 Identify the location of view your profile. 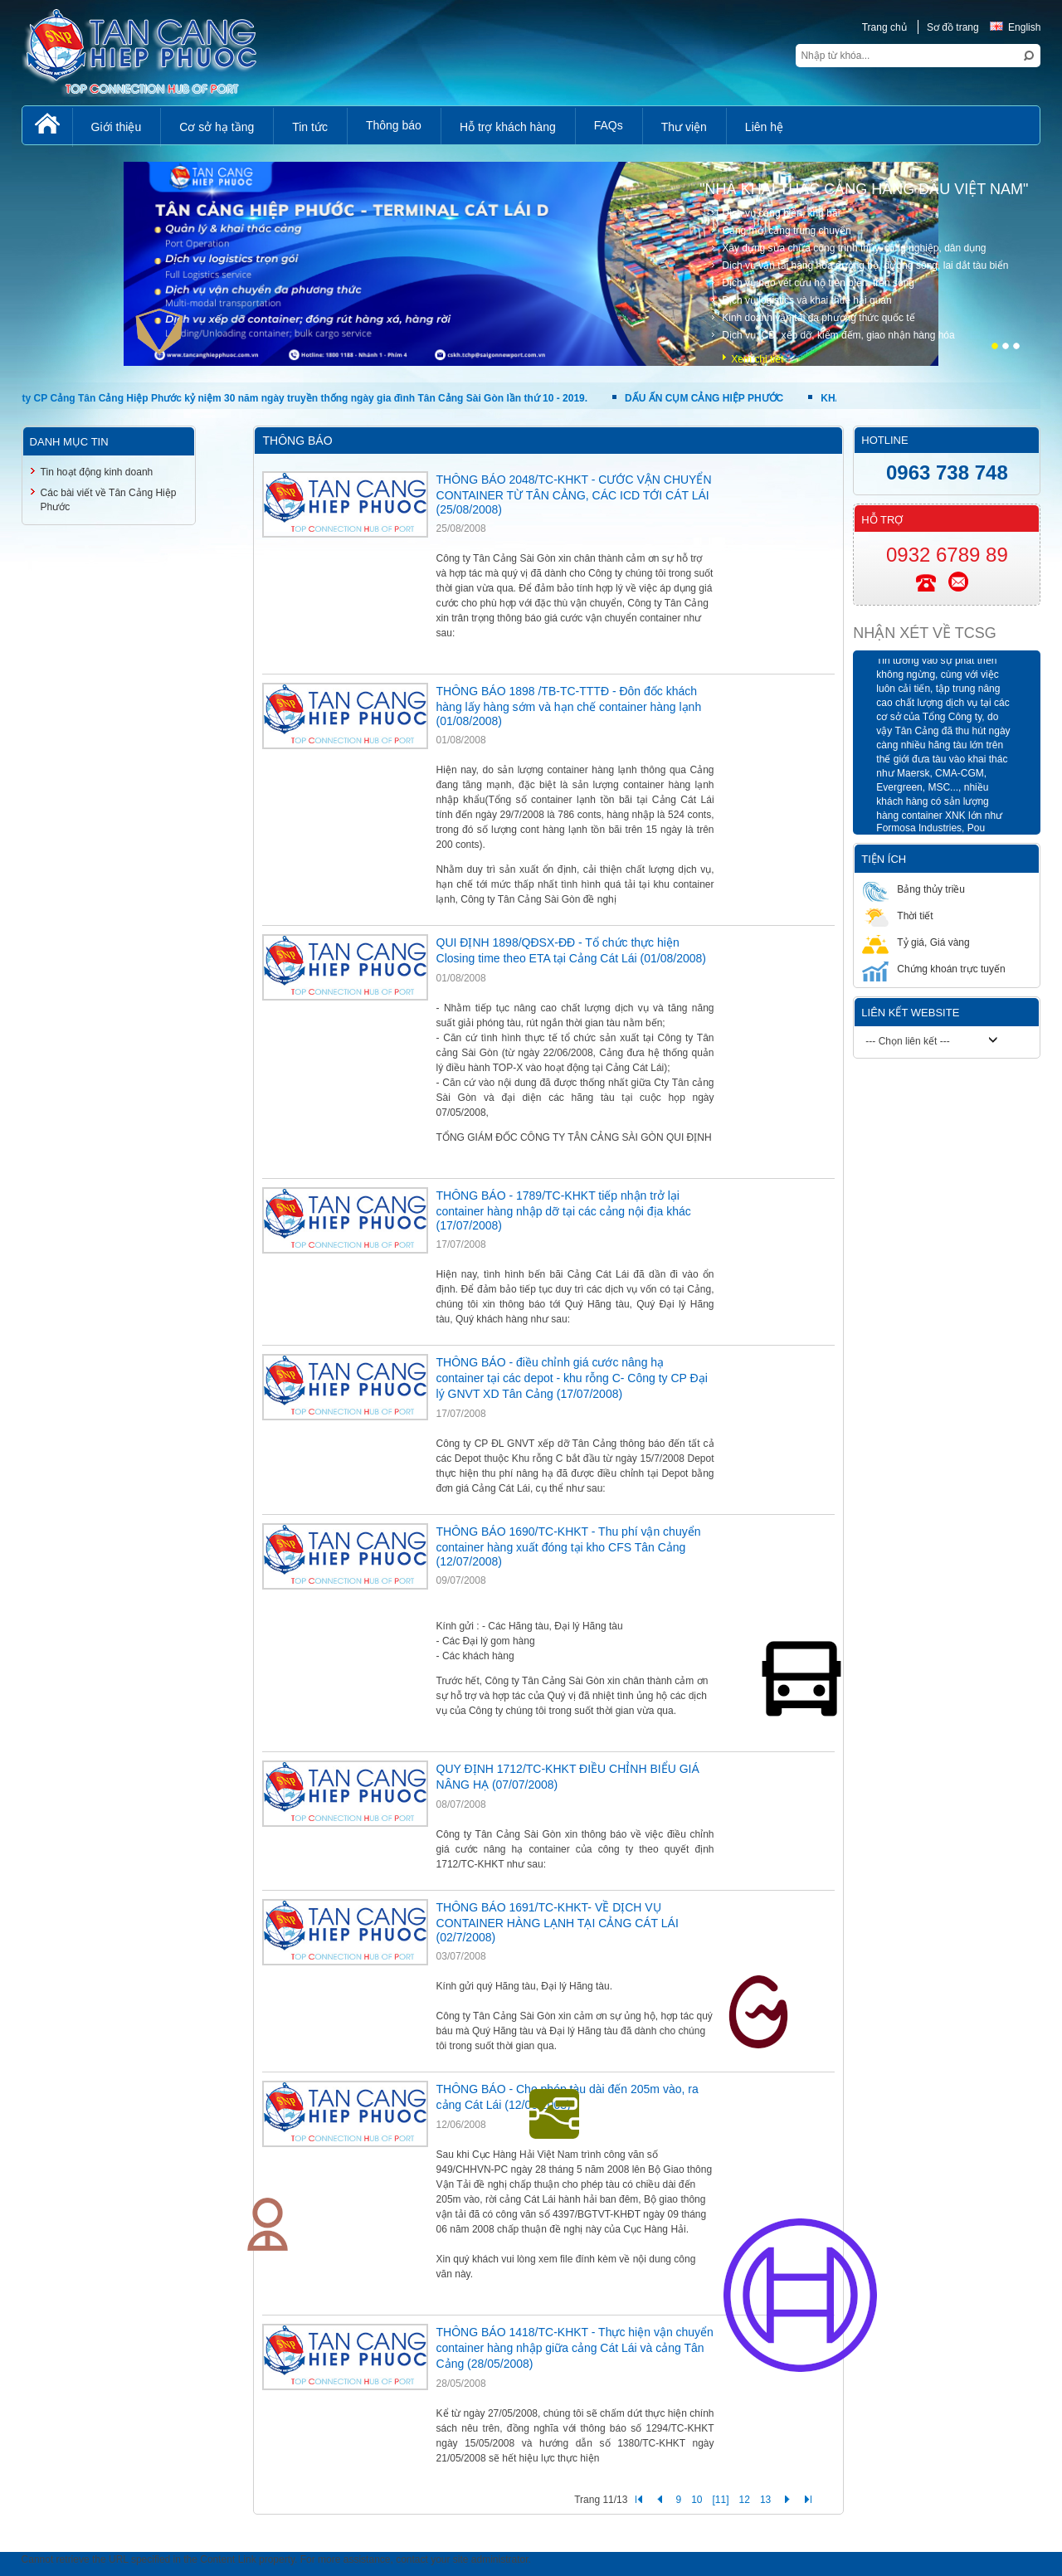
(267, 2225).